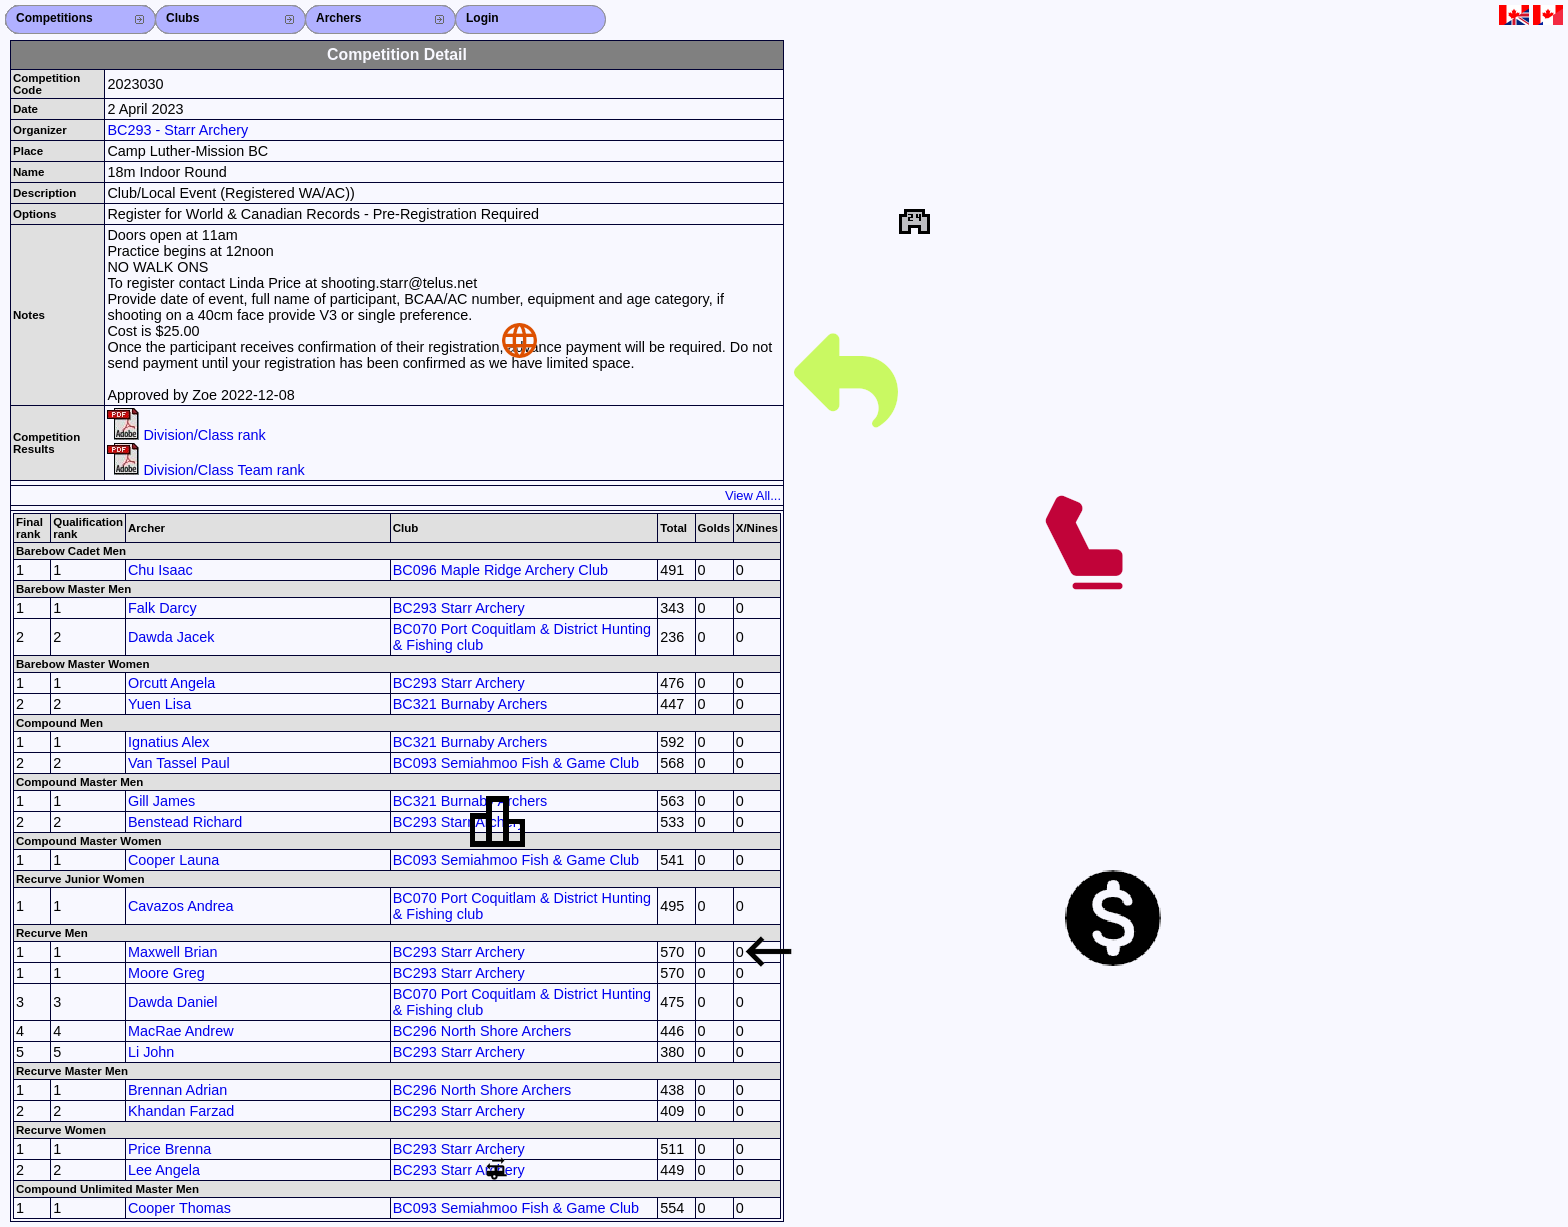 Image resolution: width=1568 pixels, height=1227 pixels. Describe the element at coordinates (519, 340) in the screenshot. I see `access internet or network settings` at that location.